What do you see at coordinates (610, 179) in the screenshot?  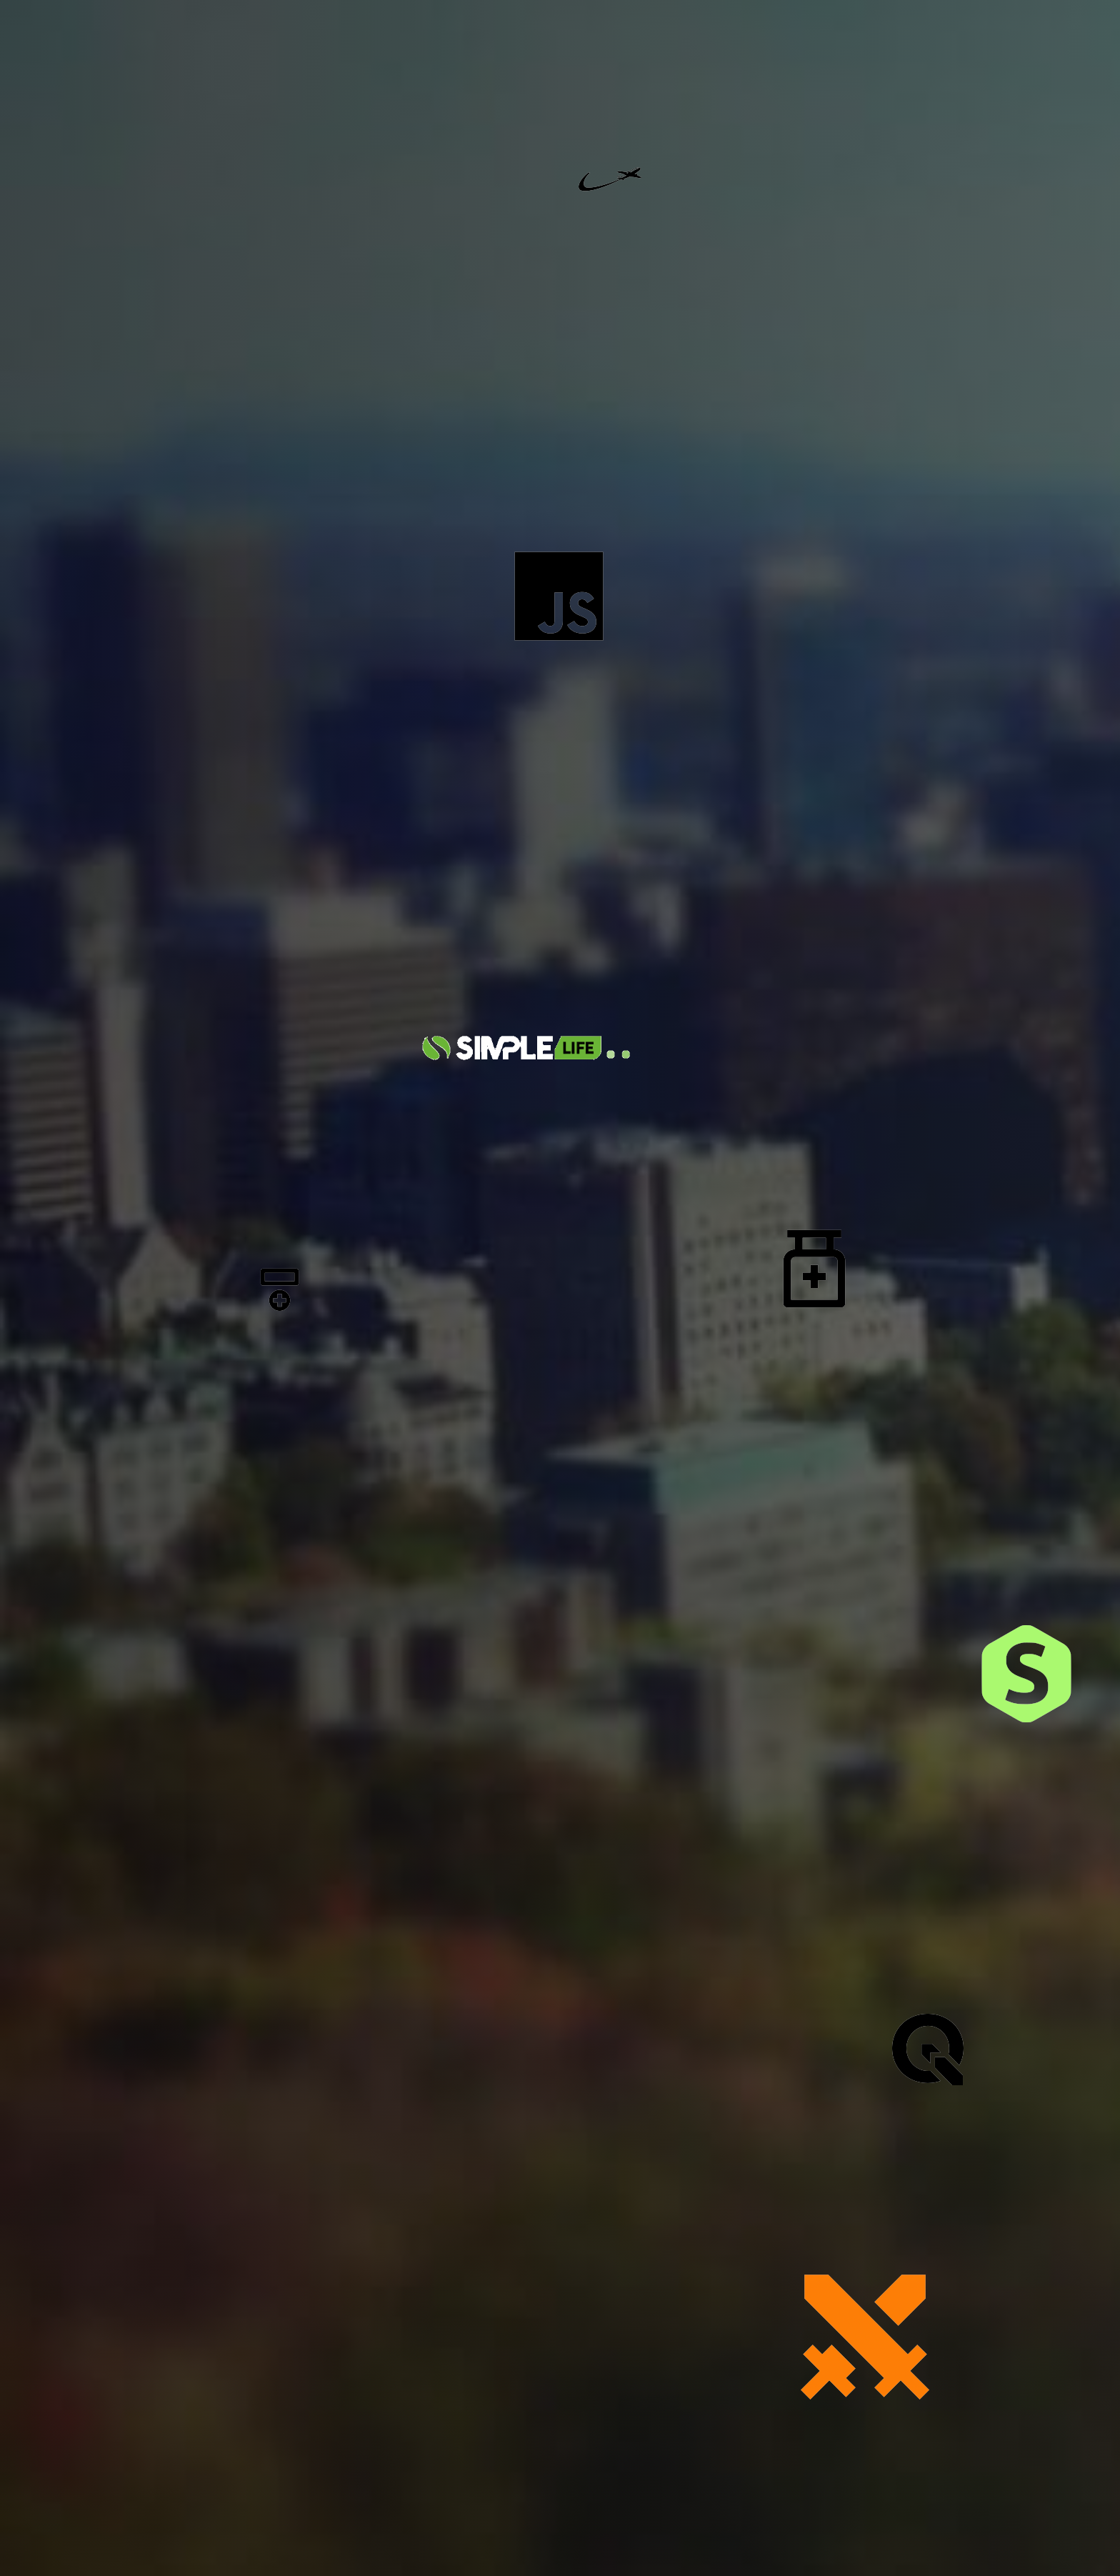 I see `visit the Norwegian Air website` at bounding box center [610, 179].